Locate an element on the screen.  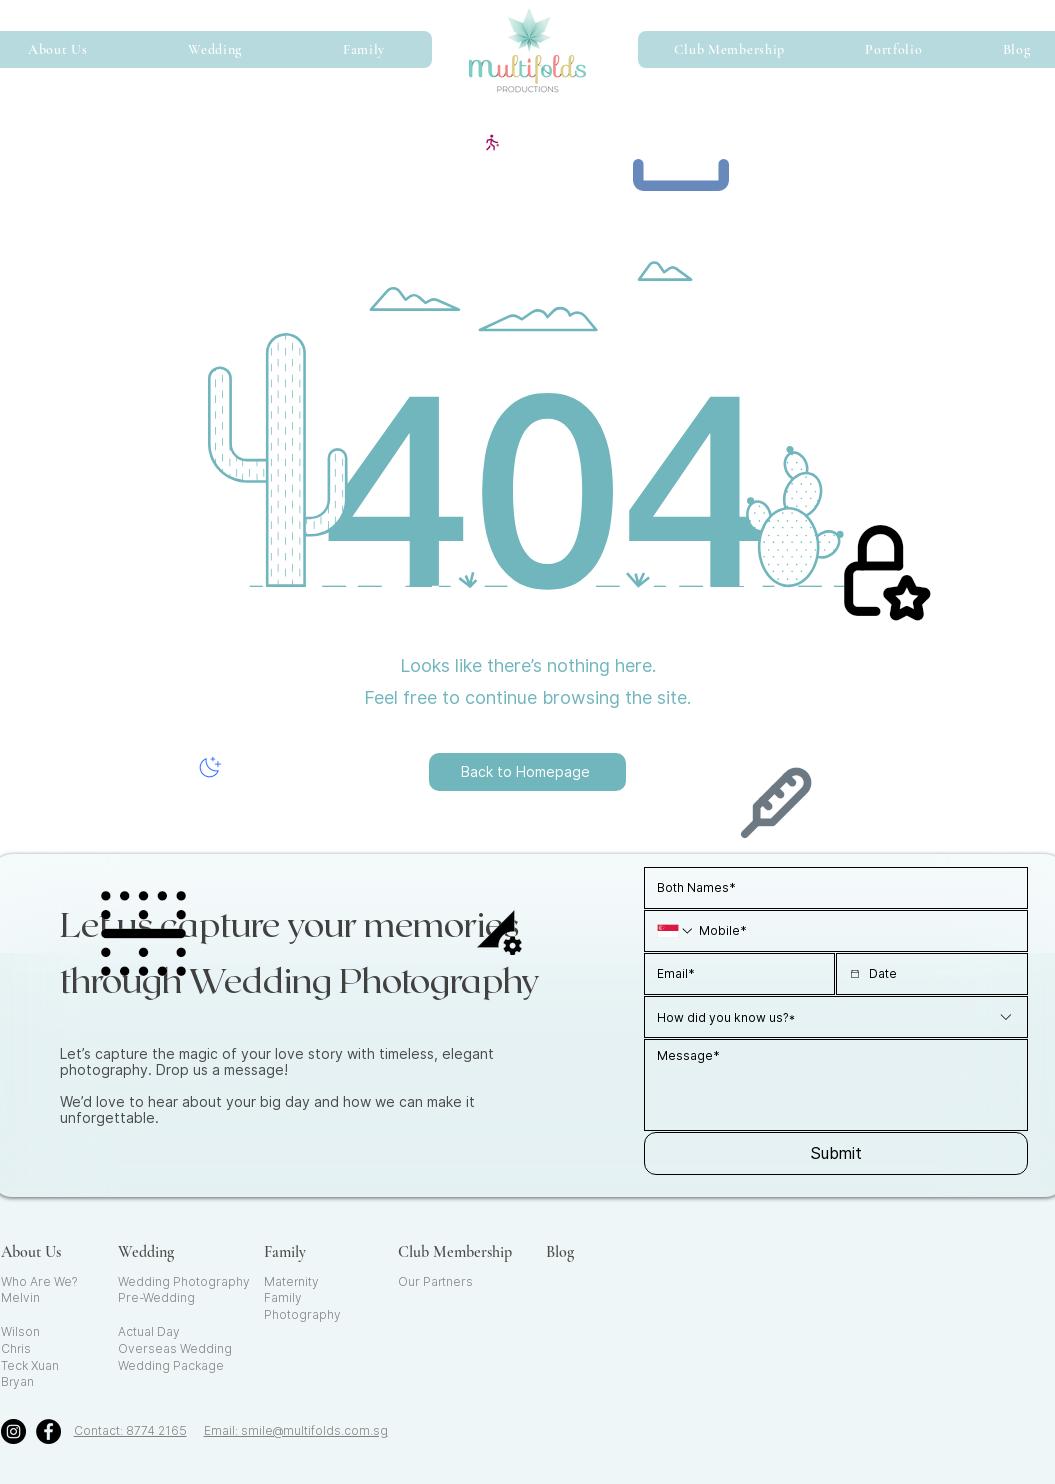
access basketball or sports activities is located at coordinates (492, 142).